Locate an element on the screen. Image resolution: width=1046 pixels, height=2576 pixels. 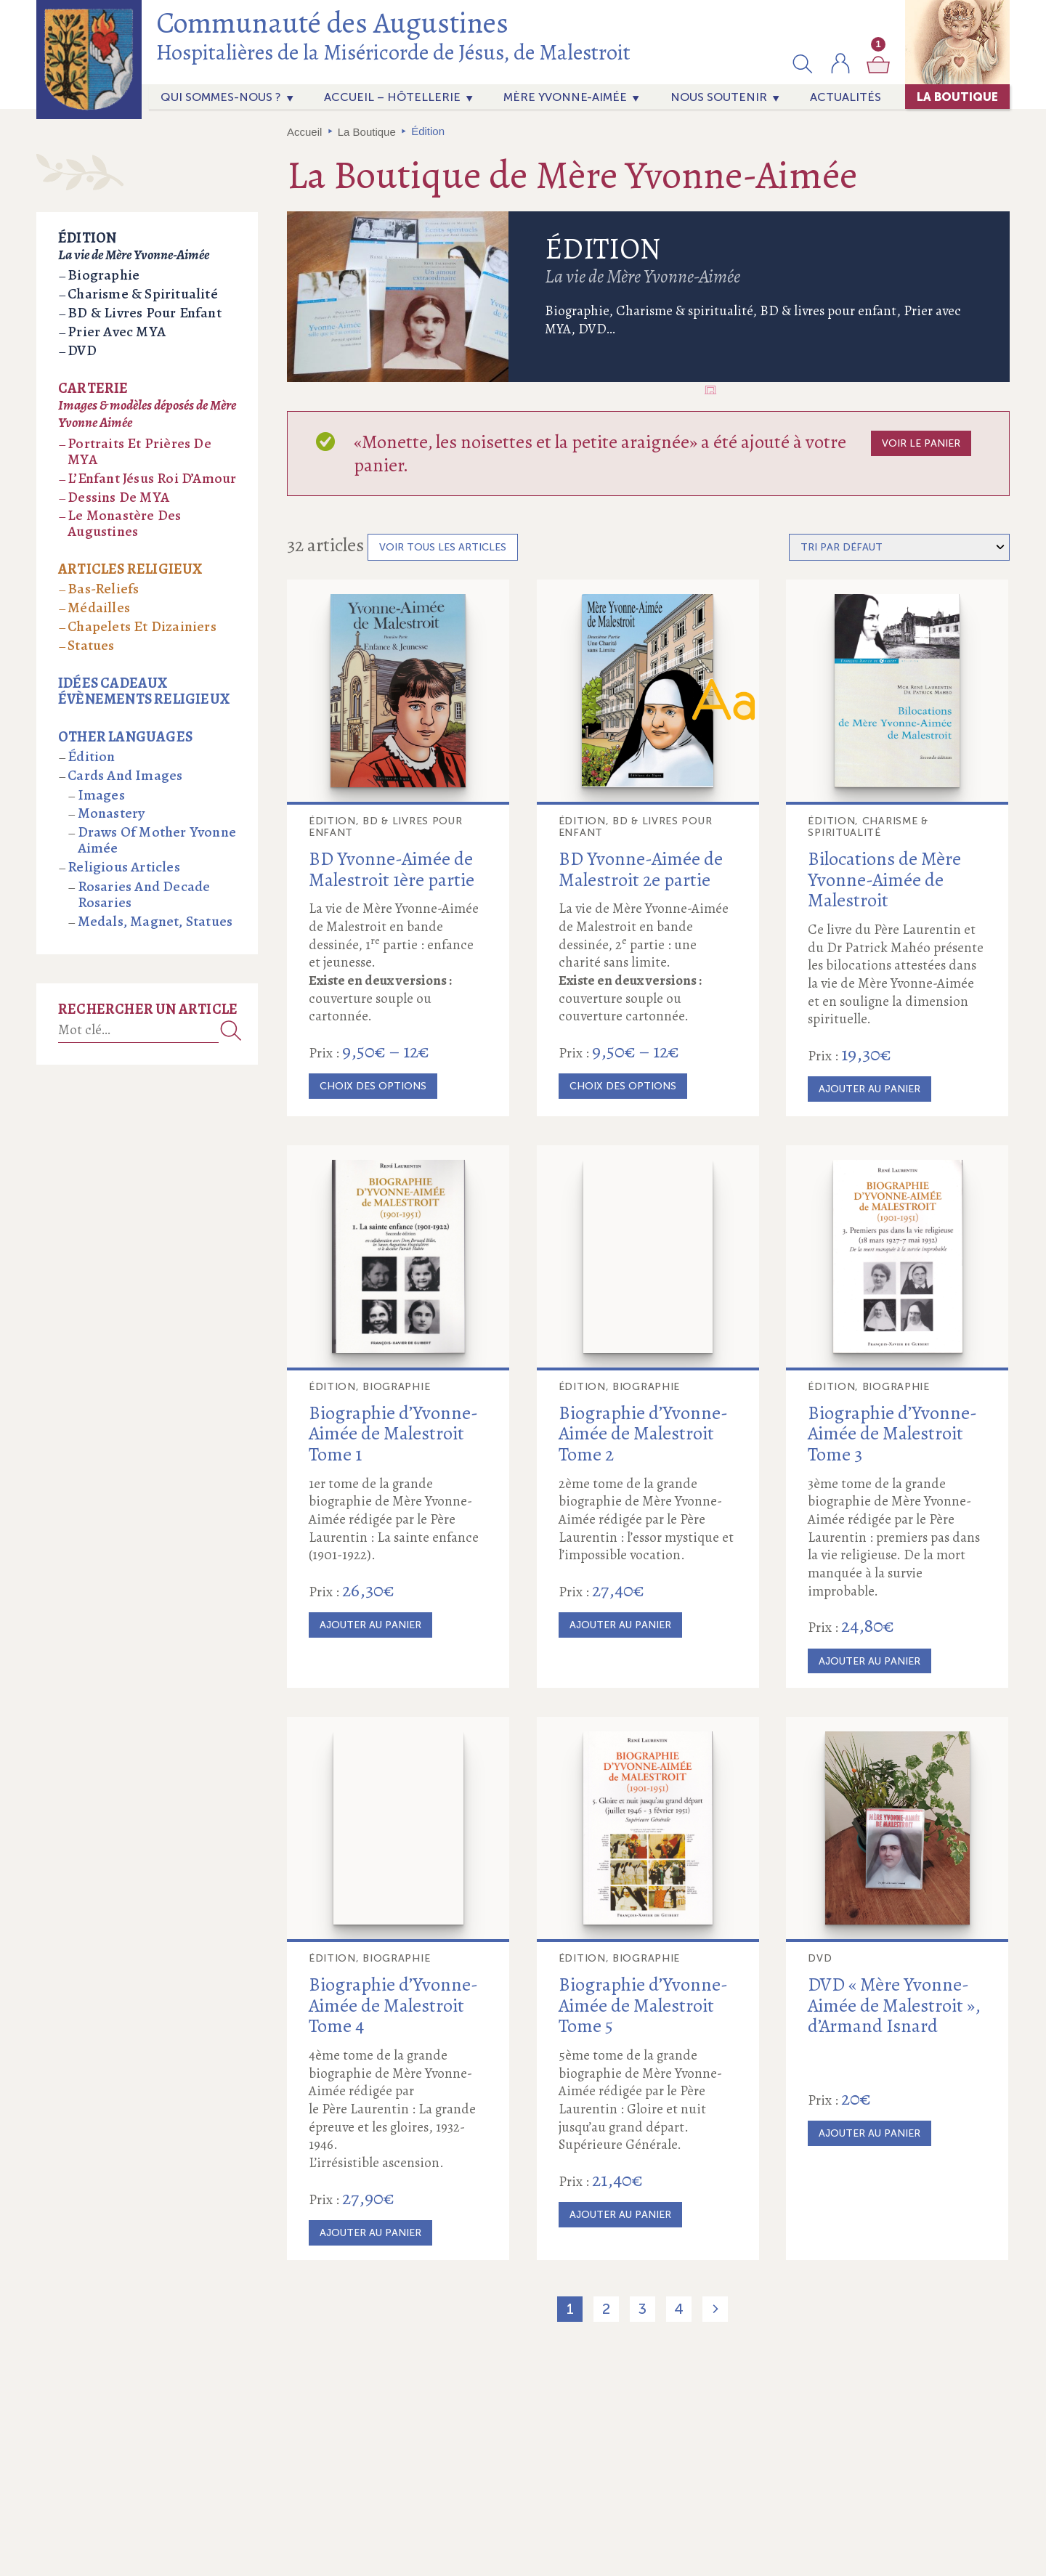
access whiteboard or presentation mode is located at coordinates (710, 390).